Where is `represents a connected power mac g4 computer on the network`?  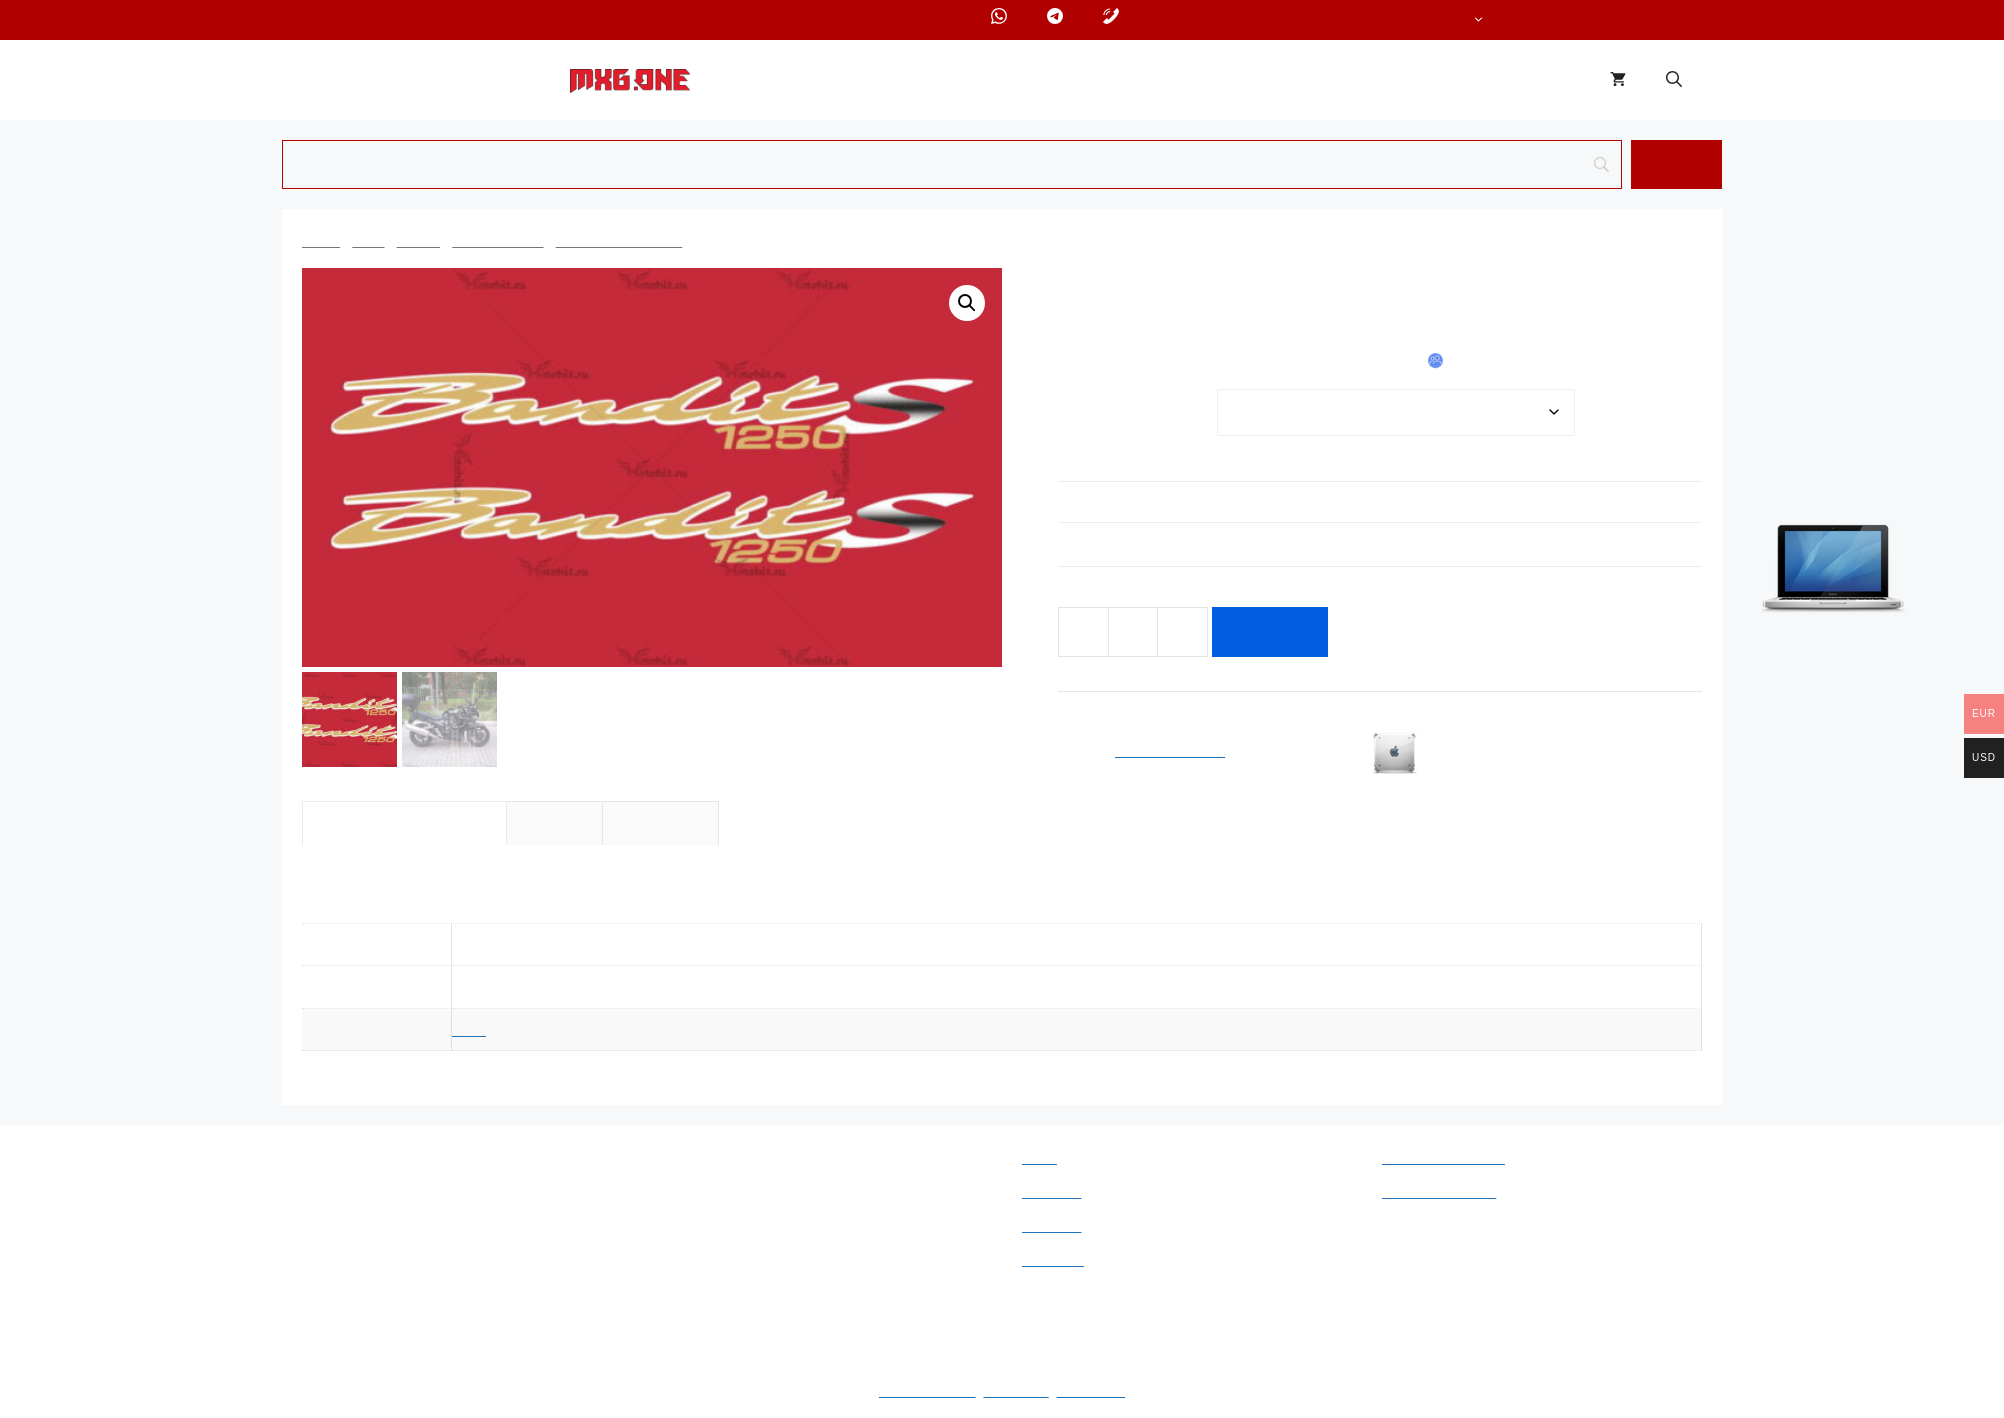
represents a connected power mac g4 computer on the network is located at coordinates (1394, 751).